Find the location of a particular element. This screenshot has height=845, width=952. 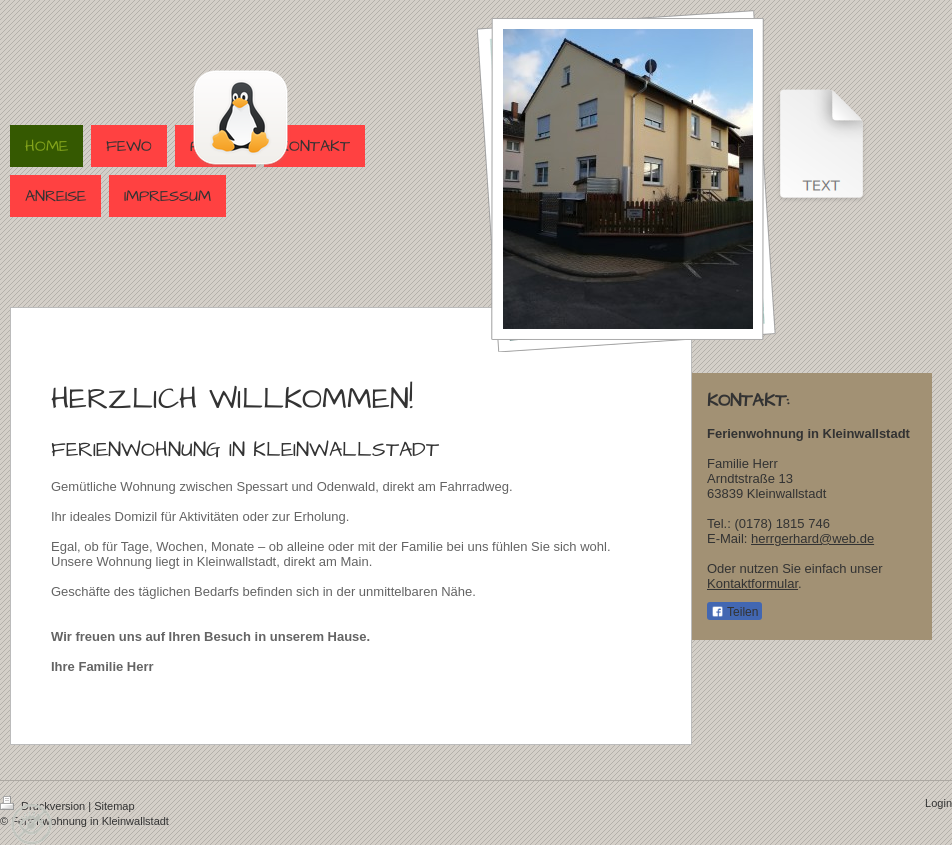

generic file type template icon is located at coordinates (821, 145).